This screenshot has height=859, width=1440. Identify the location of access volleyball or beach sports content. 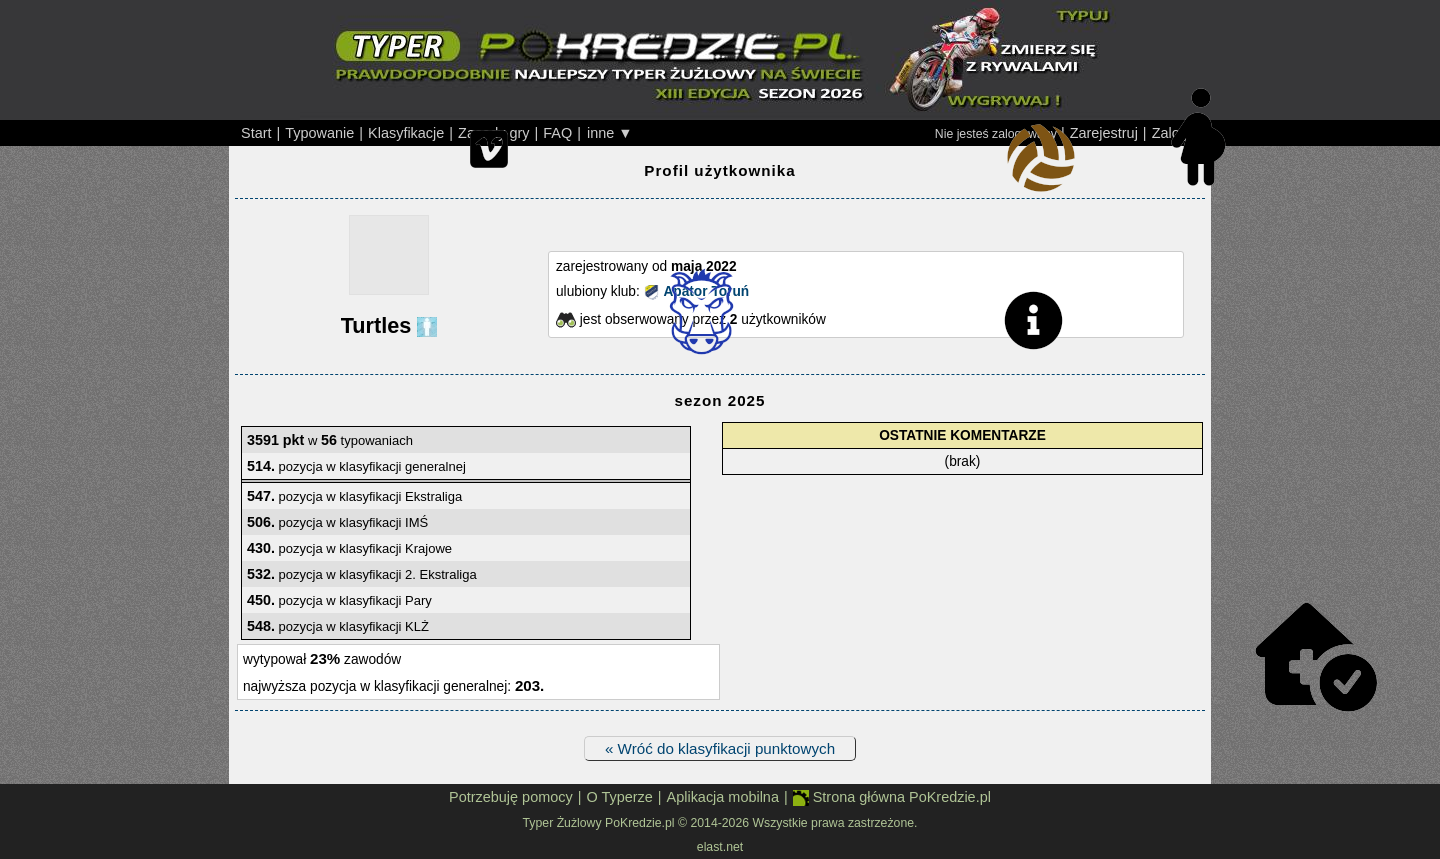
(1041, 158).